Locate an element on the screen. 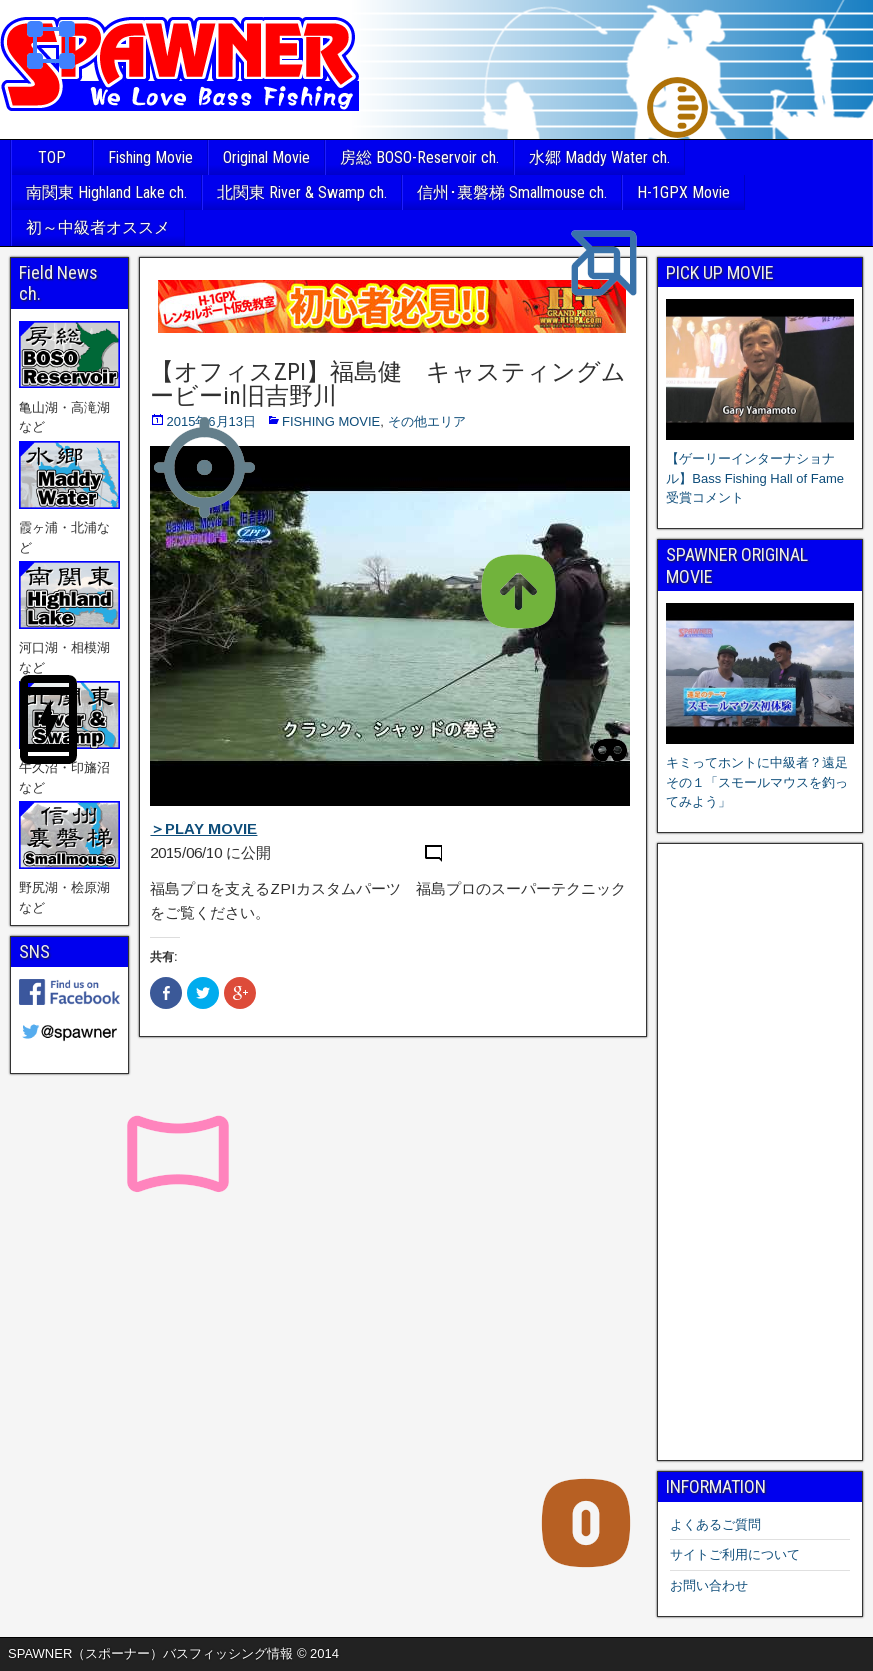 The image size is (873, 1671). indicates zero items or notifications is located at coordinates (586, 1523).